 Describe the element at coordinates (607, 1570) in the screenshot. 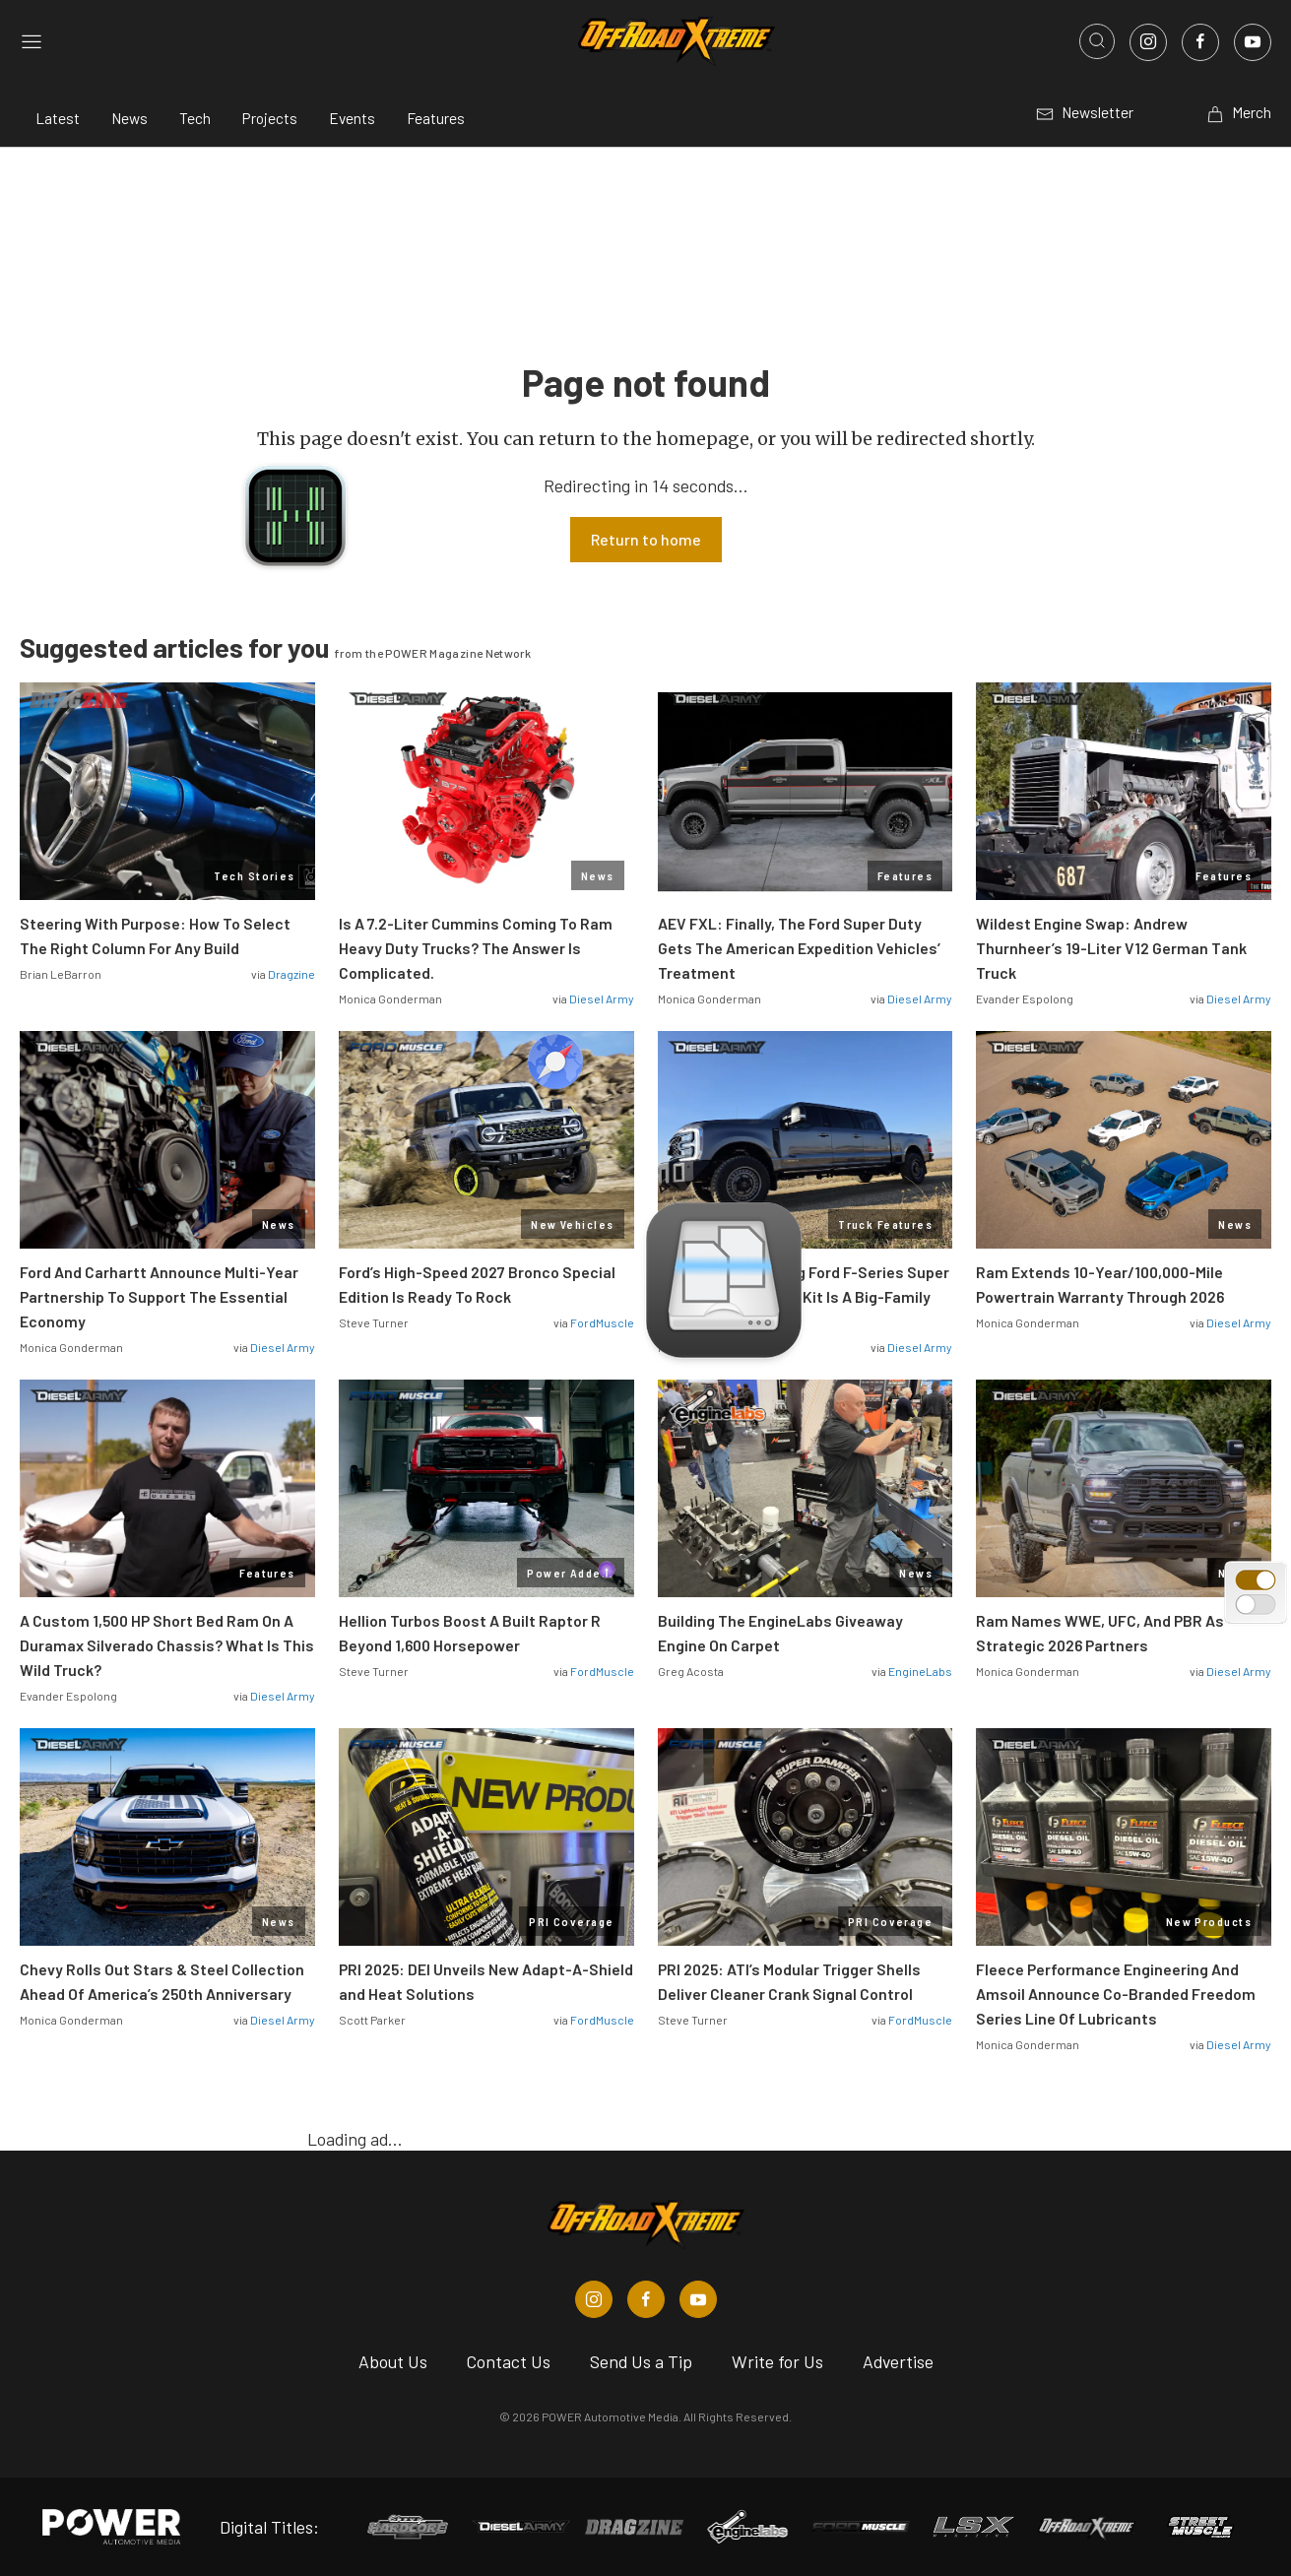

I see `open the podcasts app` at that location.